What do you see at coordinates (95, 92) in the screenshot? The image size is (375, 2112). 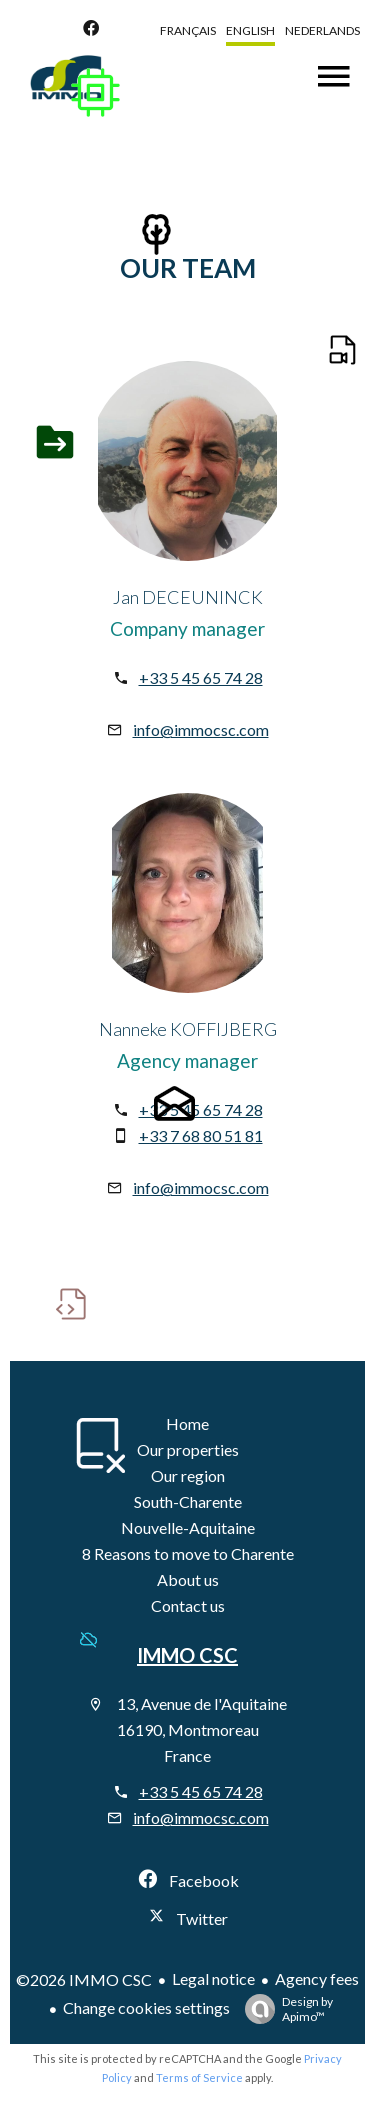 I see `view system hardware information` at bounding box center [95, 92].